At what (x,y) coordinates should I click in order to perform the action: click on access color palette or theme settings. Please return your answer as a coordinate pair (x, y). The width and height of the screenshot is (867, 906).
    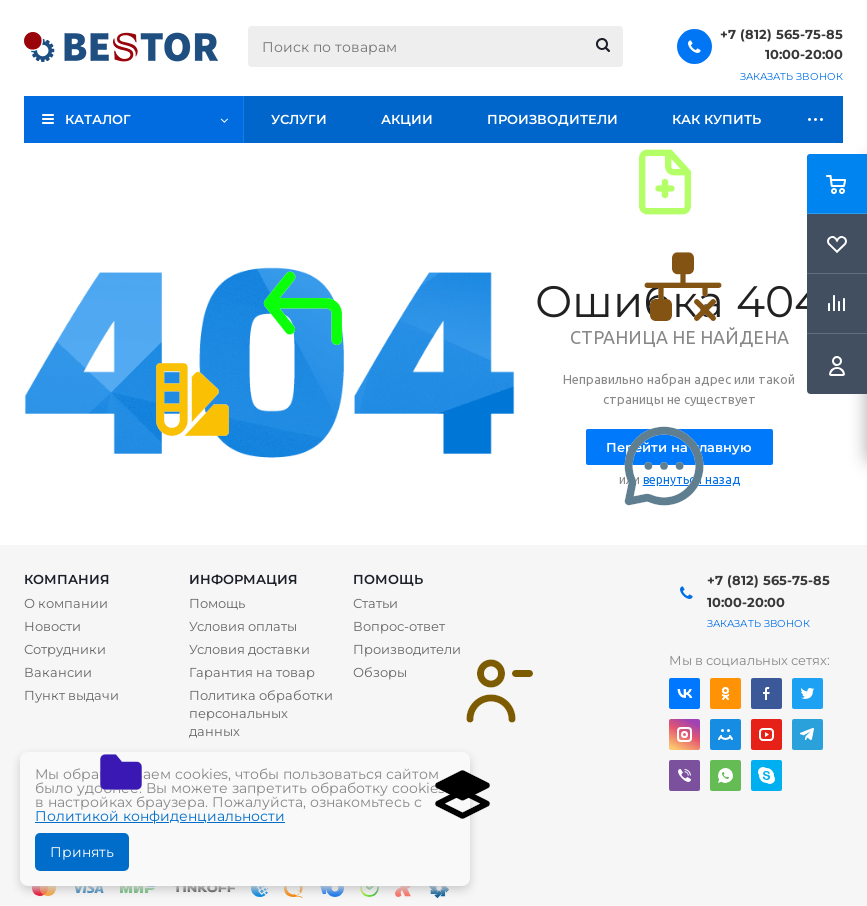
    Looking at the image, I should click on (192, 399).